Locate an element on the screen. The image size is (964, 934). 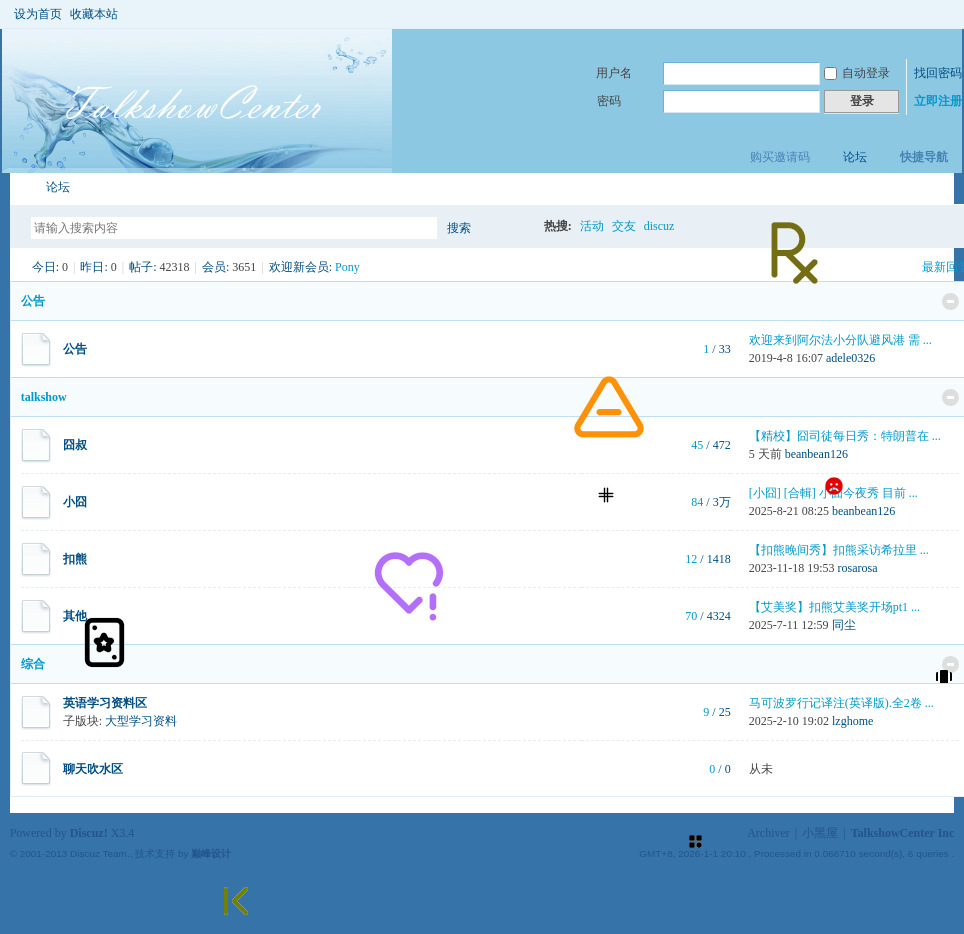
view starred or favorite card in a card game is located at coordinates (104, 642).